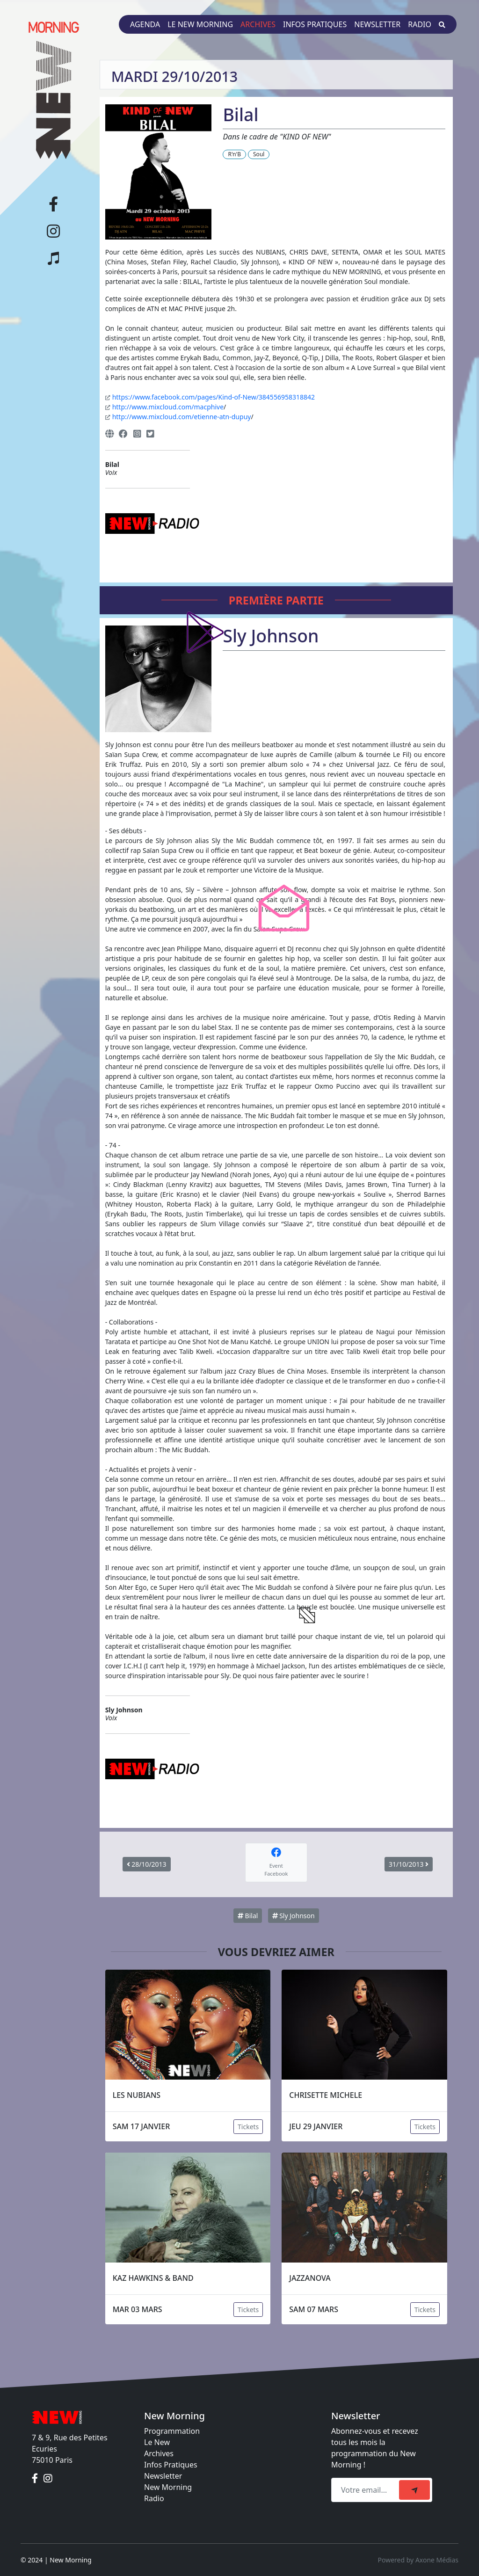 This screenshot has height=2576, width=479. I want to click on unite or merge two layers, so click(307, 1615).